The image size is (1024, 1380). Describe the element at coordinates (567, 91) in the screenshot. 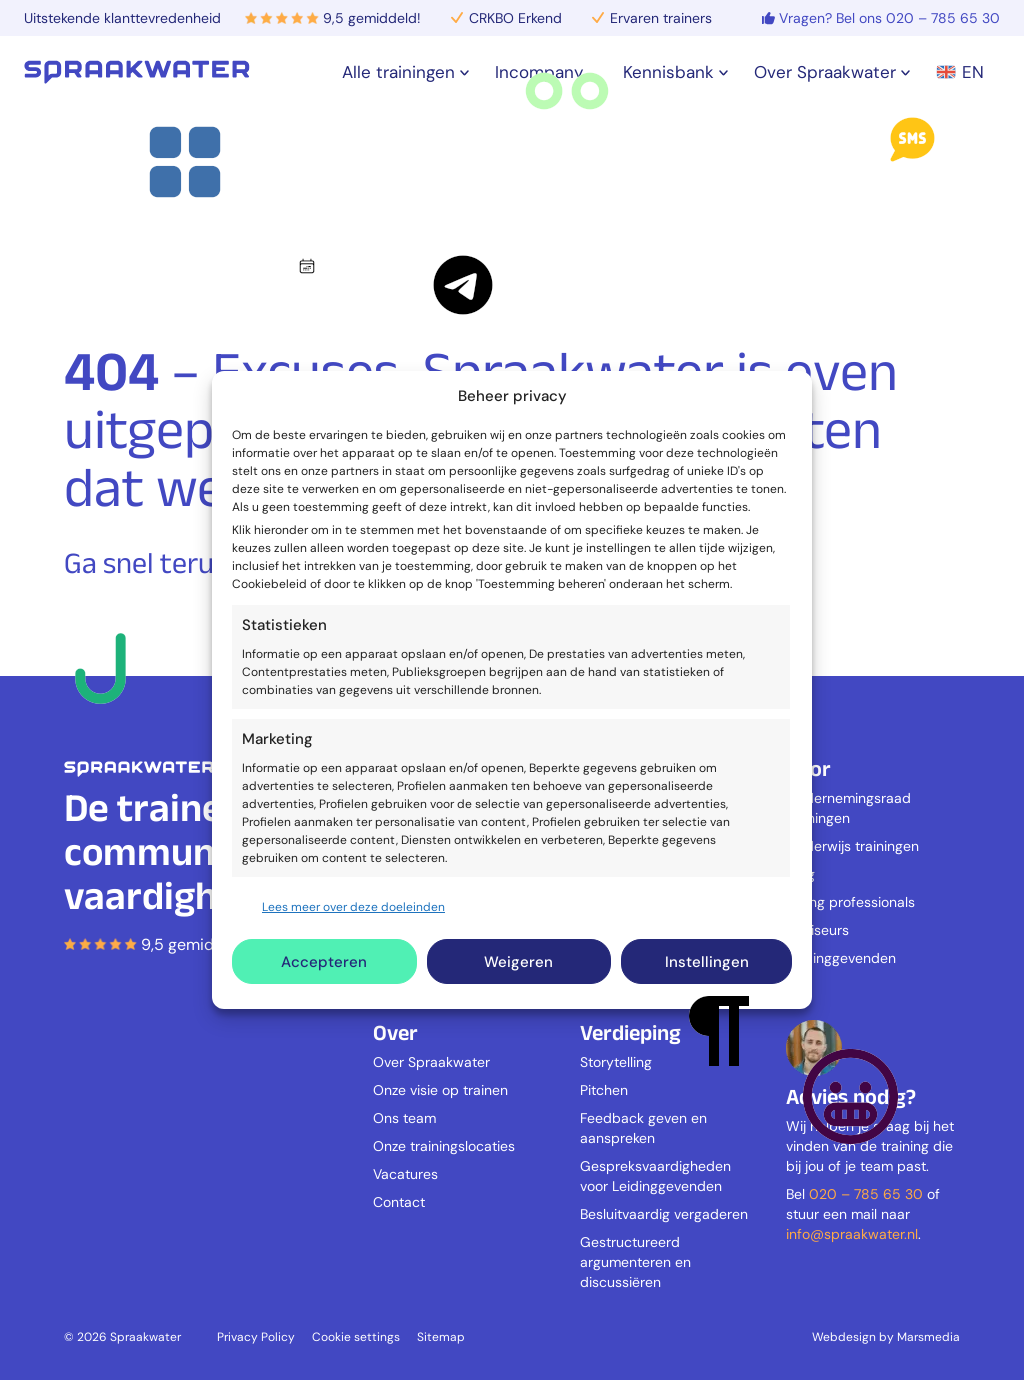

I see `link to flickr photo sharing account` at that location.